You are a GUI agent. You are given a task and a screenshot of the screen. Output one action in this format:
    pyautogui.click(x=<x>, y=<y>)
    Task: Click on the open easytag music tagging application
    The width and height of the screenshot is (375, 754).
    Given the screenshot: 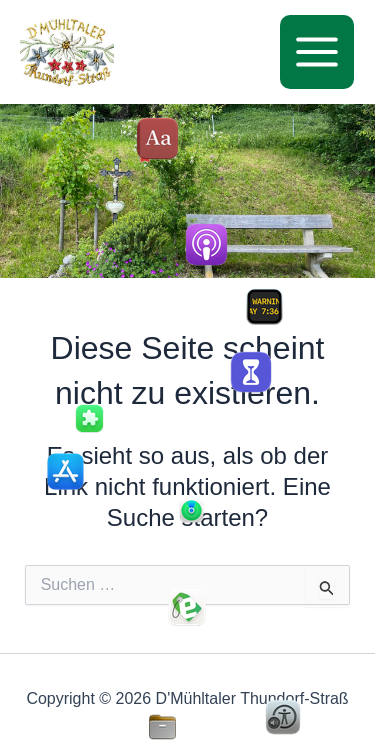 What is the action you would take?
    pyautogui.click(x=187, y=607)
    